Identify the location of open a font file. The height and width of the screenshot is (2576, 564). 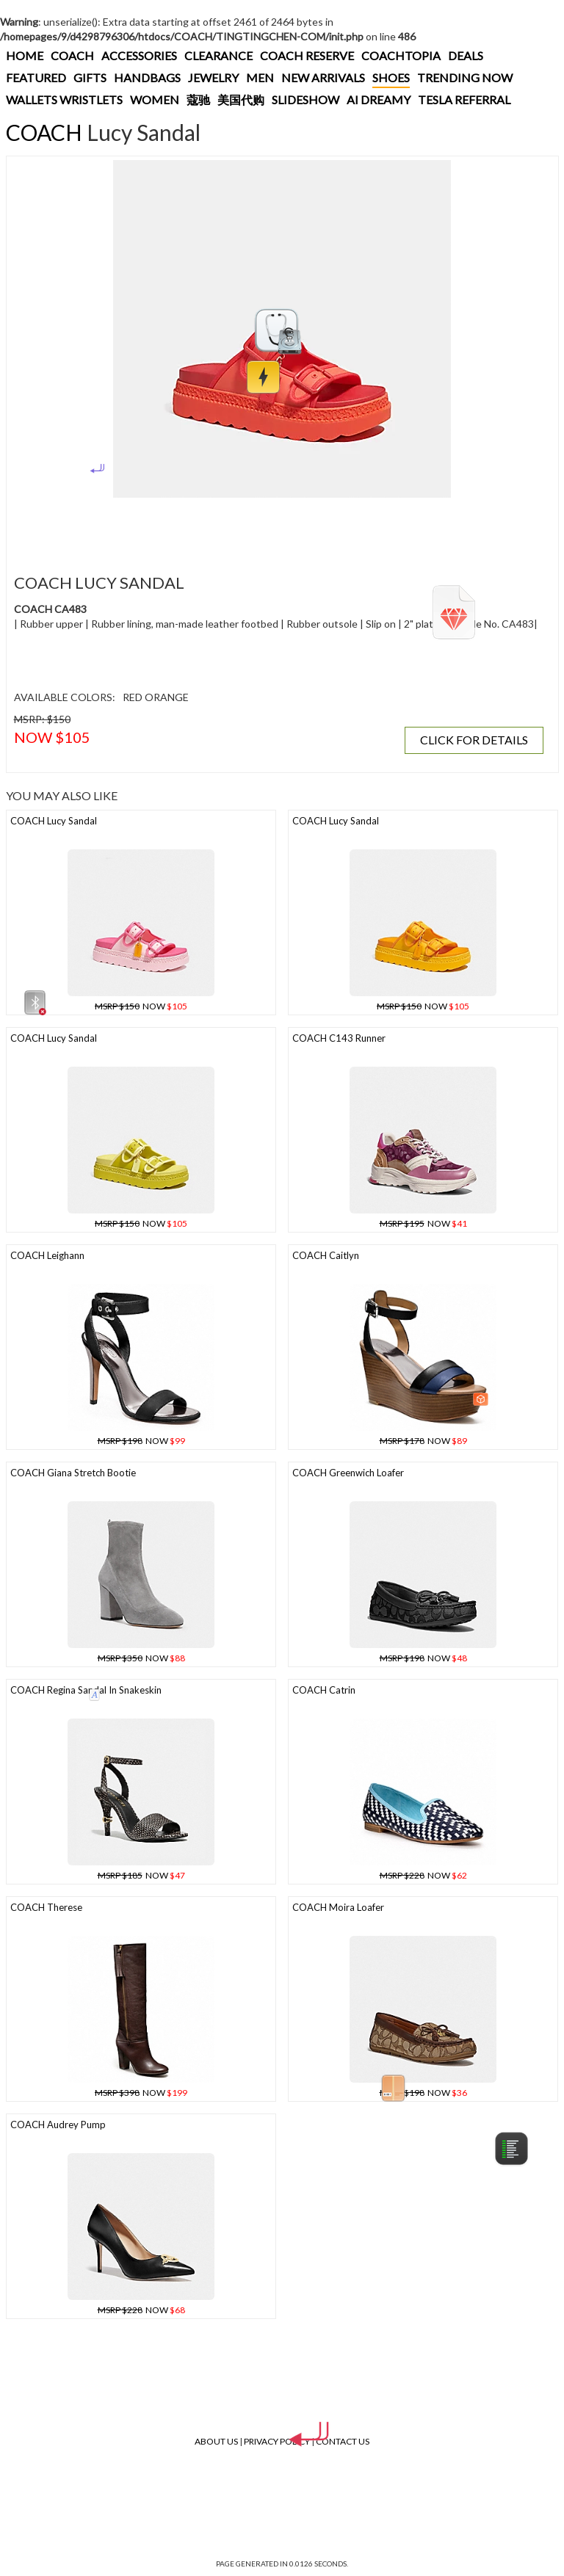
(94, 1694).